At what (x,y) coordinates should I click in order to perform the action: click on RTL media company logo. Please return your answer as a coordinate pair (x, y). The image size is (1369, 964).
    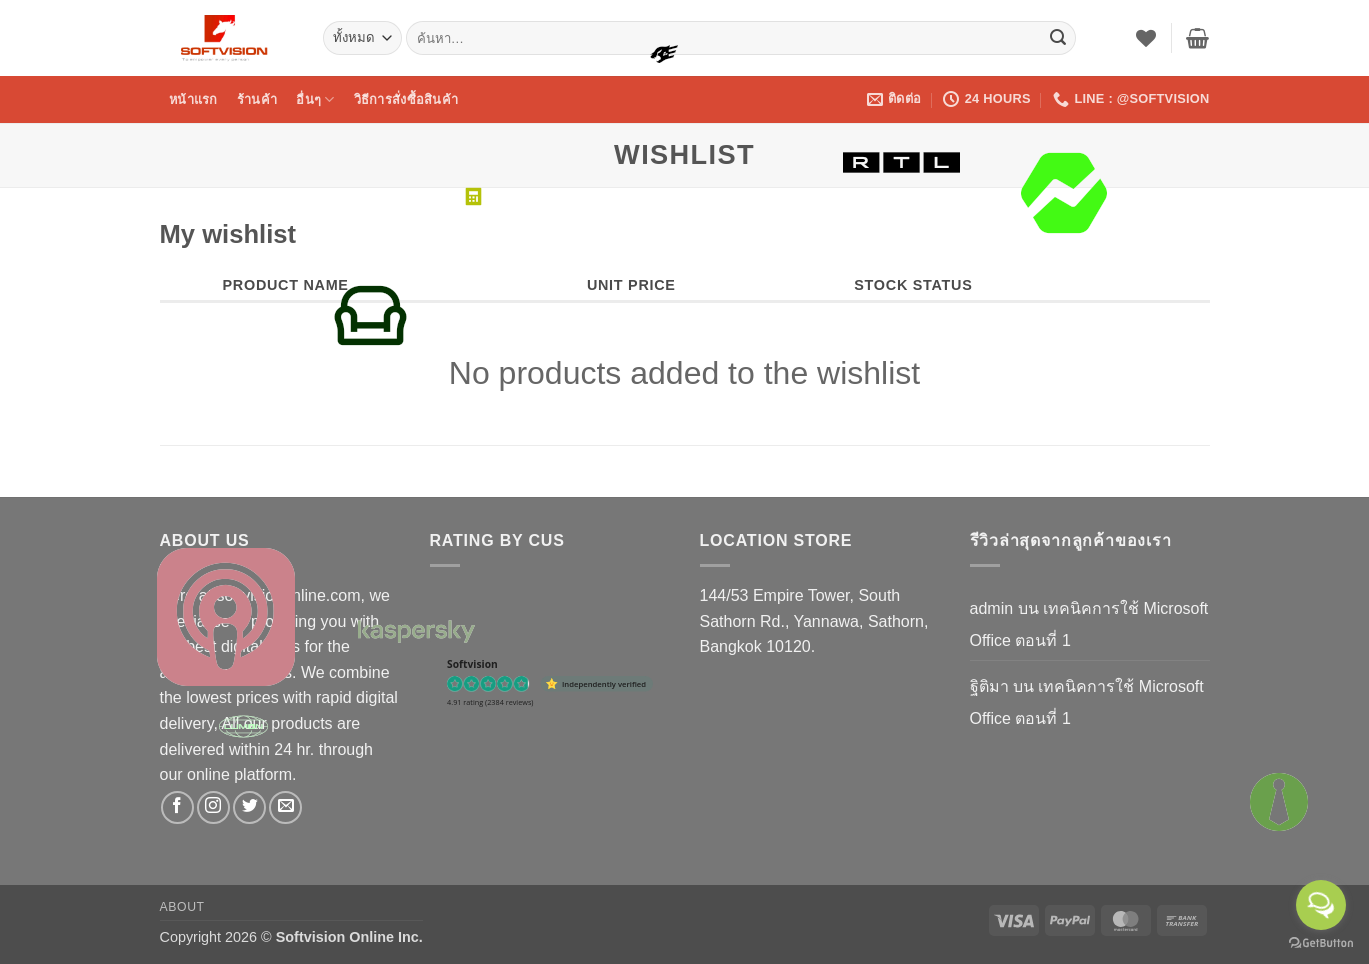
    Looking at the image, I should click on (901, 162).